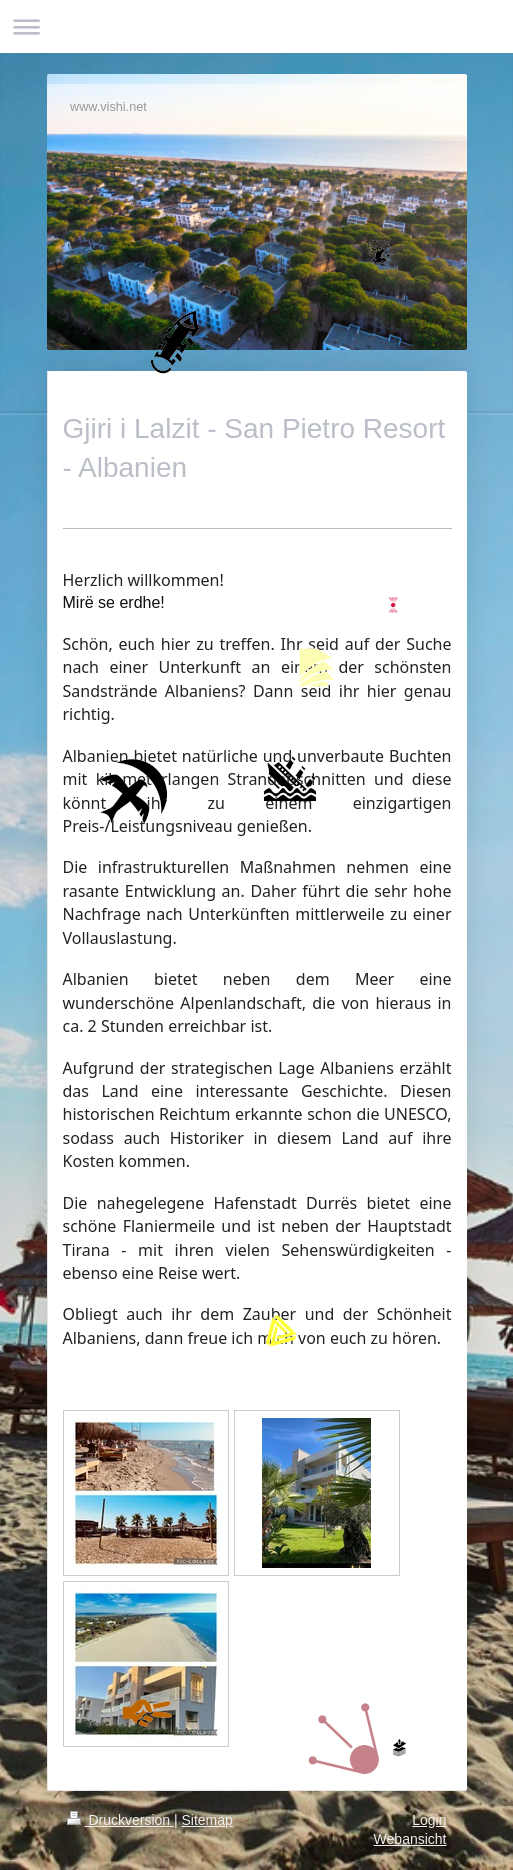  What do you see at coordinates (281, 1331) in the screenshot?
I see `indicates an impossible object or paradox concept` at bounding box center [281, 1331].